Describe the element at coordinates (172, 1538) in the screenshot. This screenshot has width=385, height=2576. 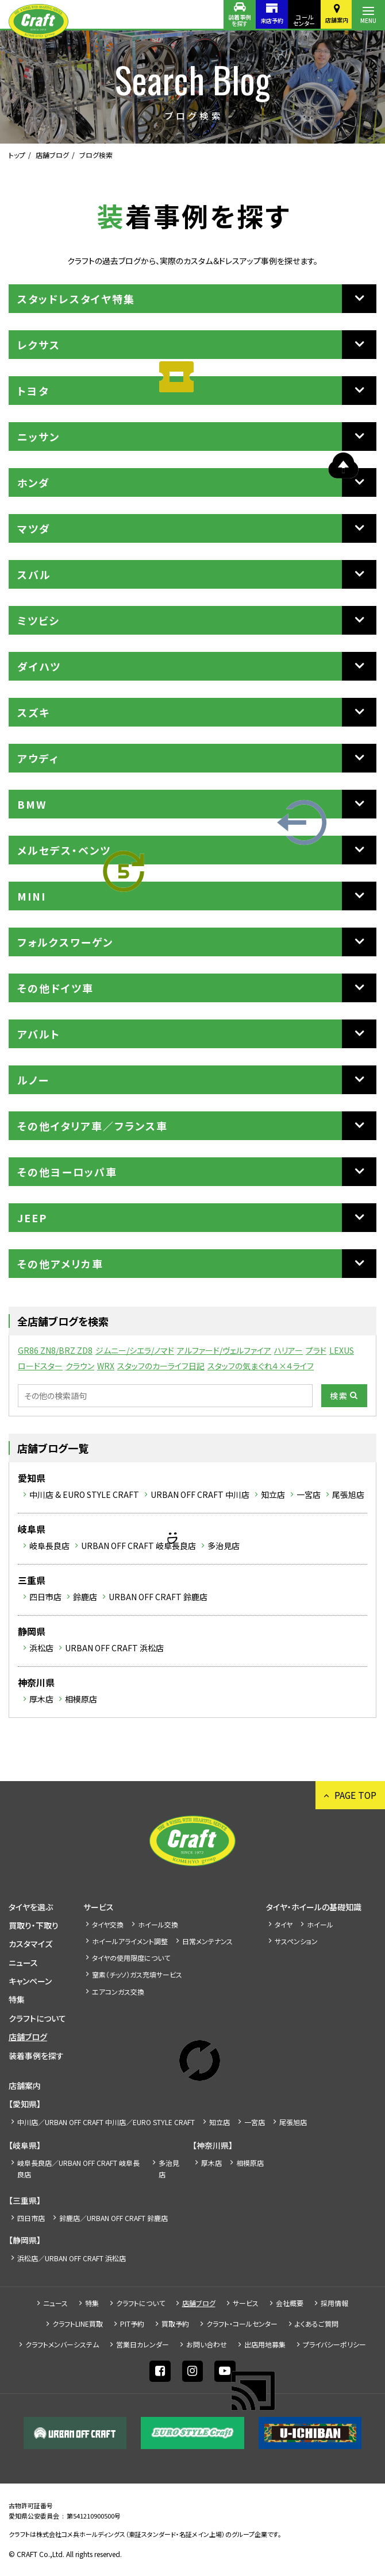
I see `open SmugMug photo sharing app` at that location.